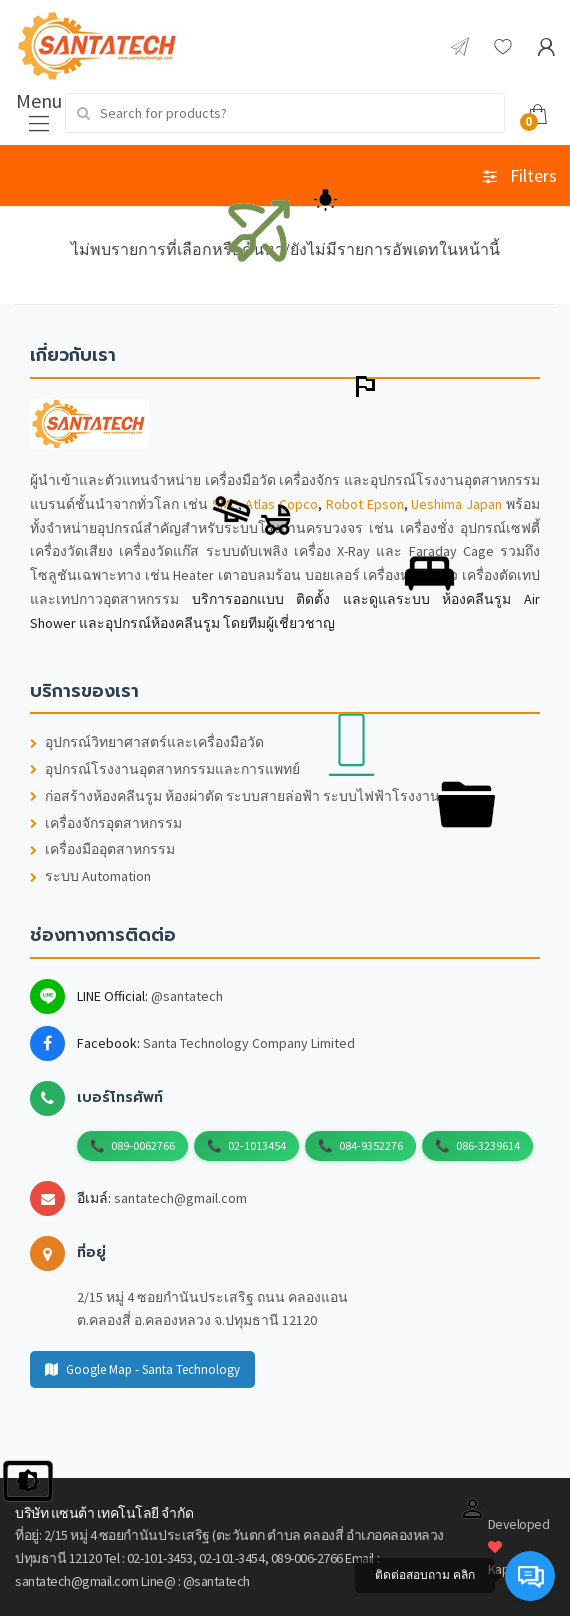 The image size is (570, 1616). Describe the element at coordinates (466, 804) in the screenshot. I see `open folder to view contents` at that location.